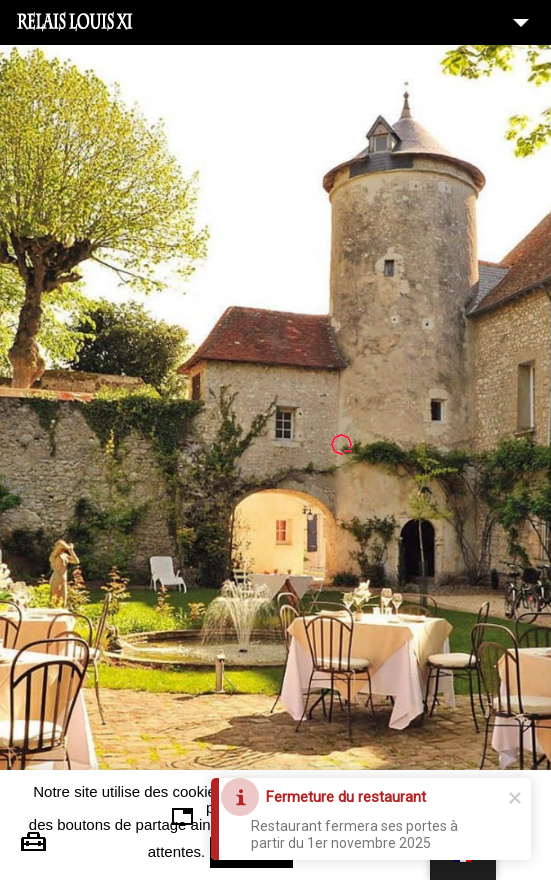  What do you see at coordinates (33, 841) in the screenshot?
I see `access home repair services` at bounding box center [33, 841].